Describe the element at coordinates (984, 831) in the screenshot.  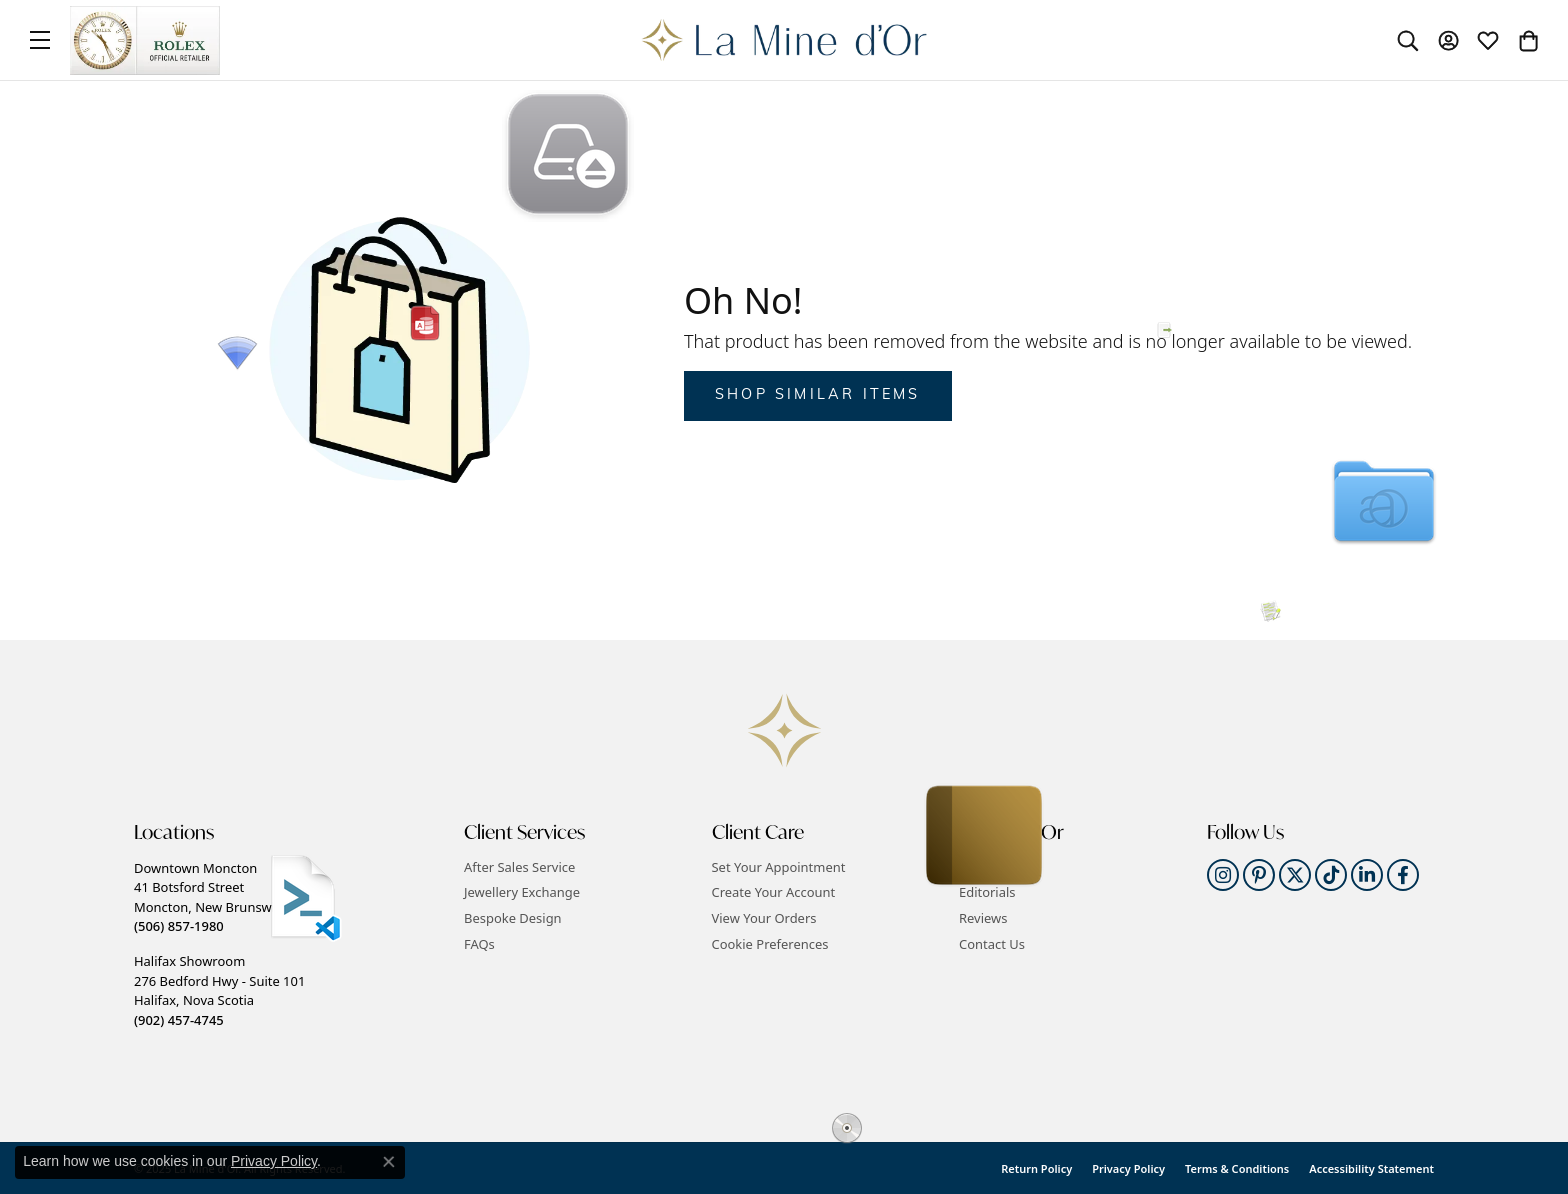
I see `access the desktop folder` at that location.